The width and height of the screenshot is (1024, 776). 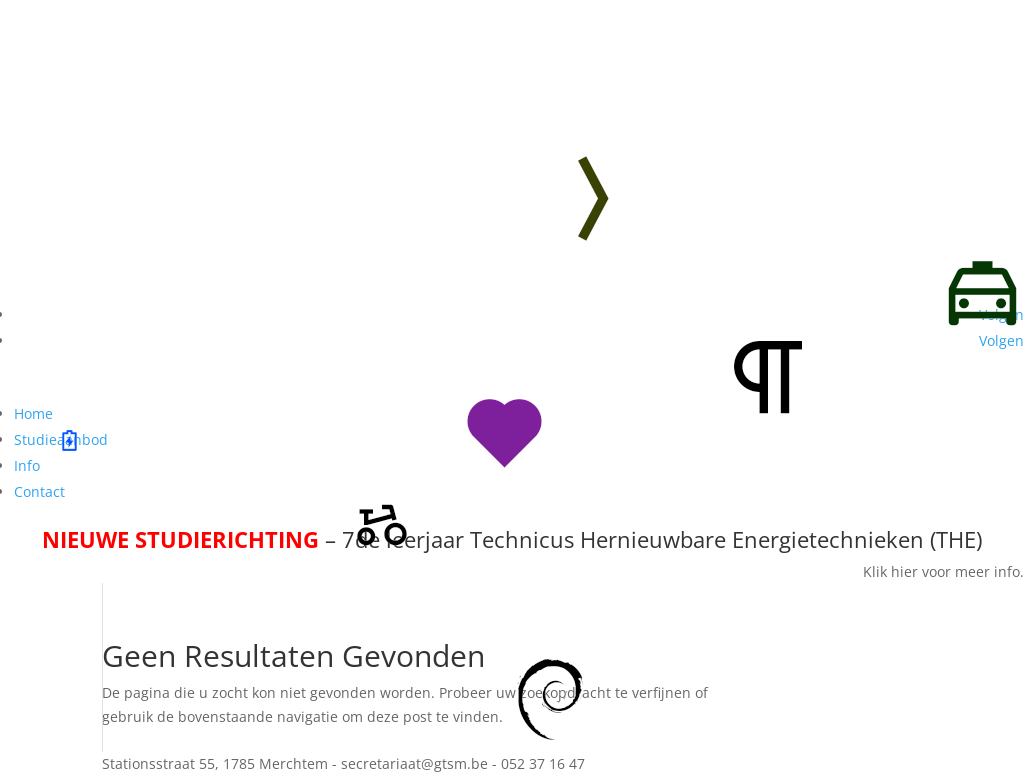 What do you see at coordinates (982, 291) in the screenshot?
I see `request a taxi or cab ride` at bounding box center [982, 291].